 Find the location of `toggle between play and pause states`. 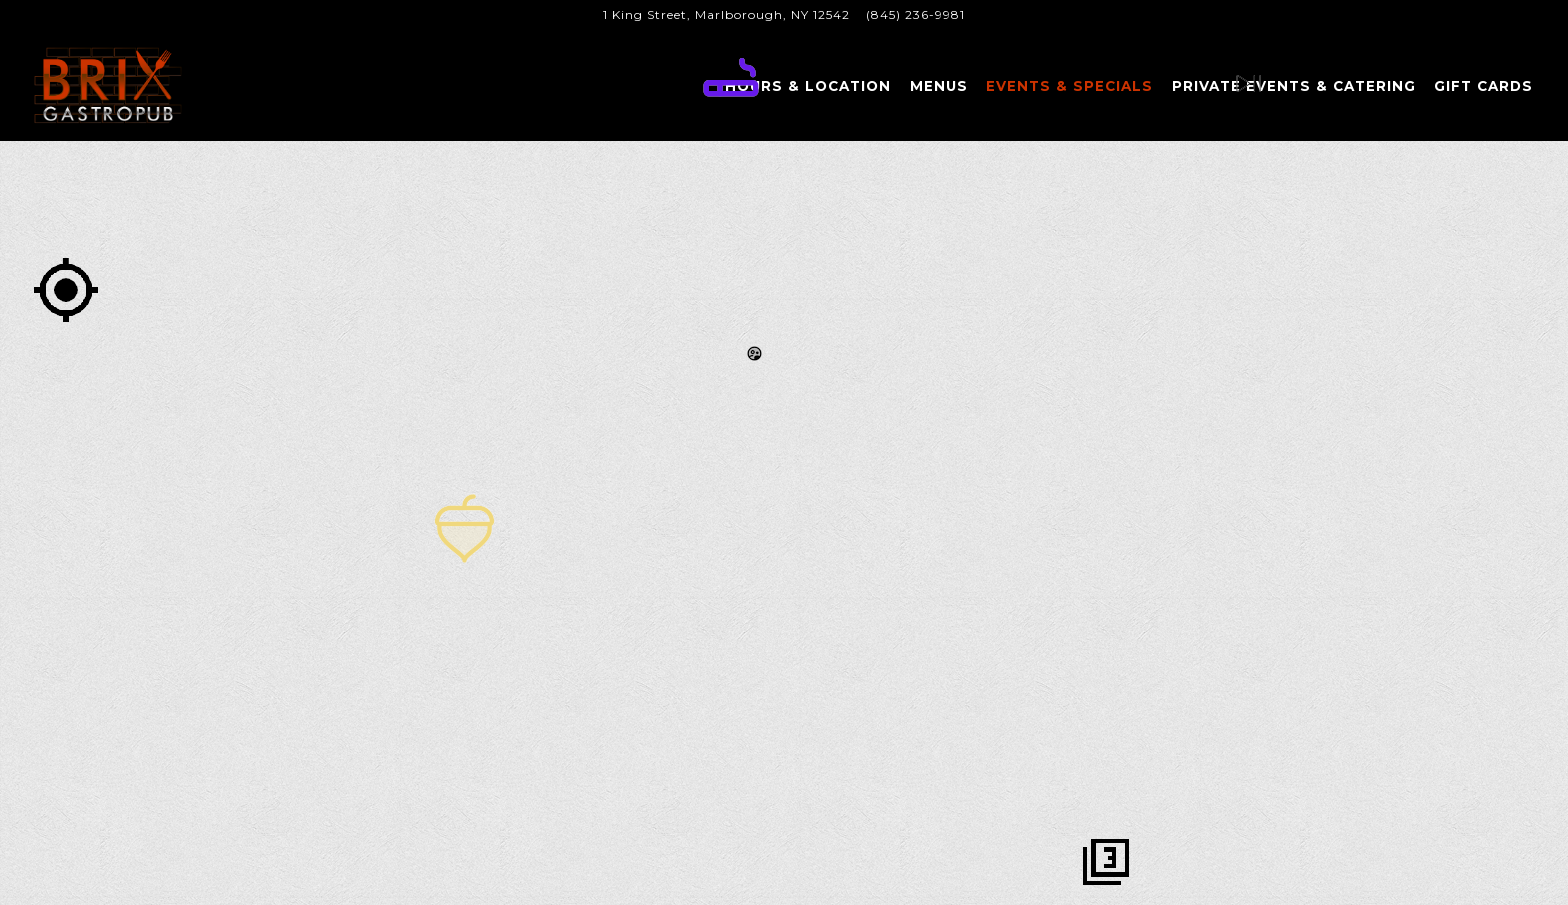

toggle between play and pause states is located at coordinates (1248, 83).